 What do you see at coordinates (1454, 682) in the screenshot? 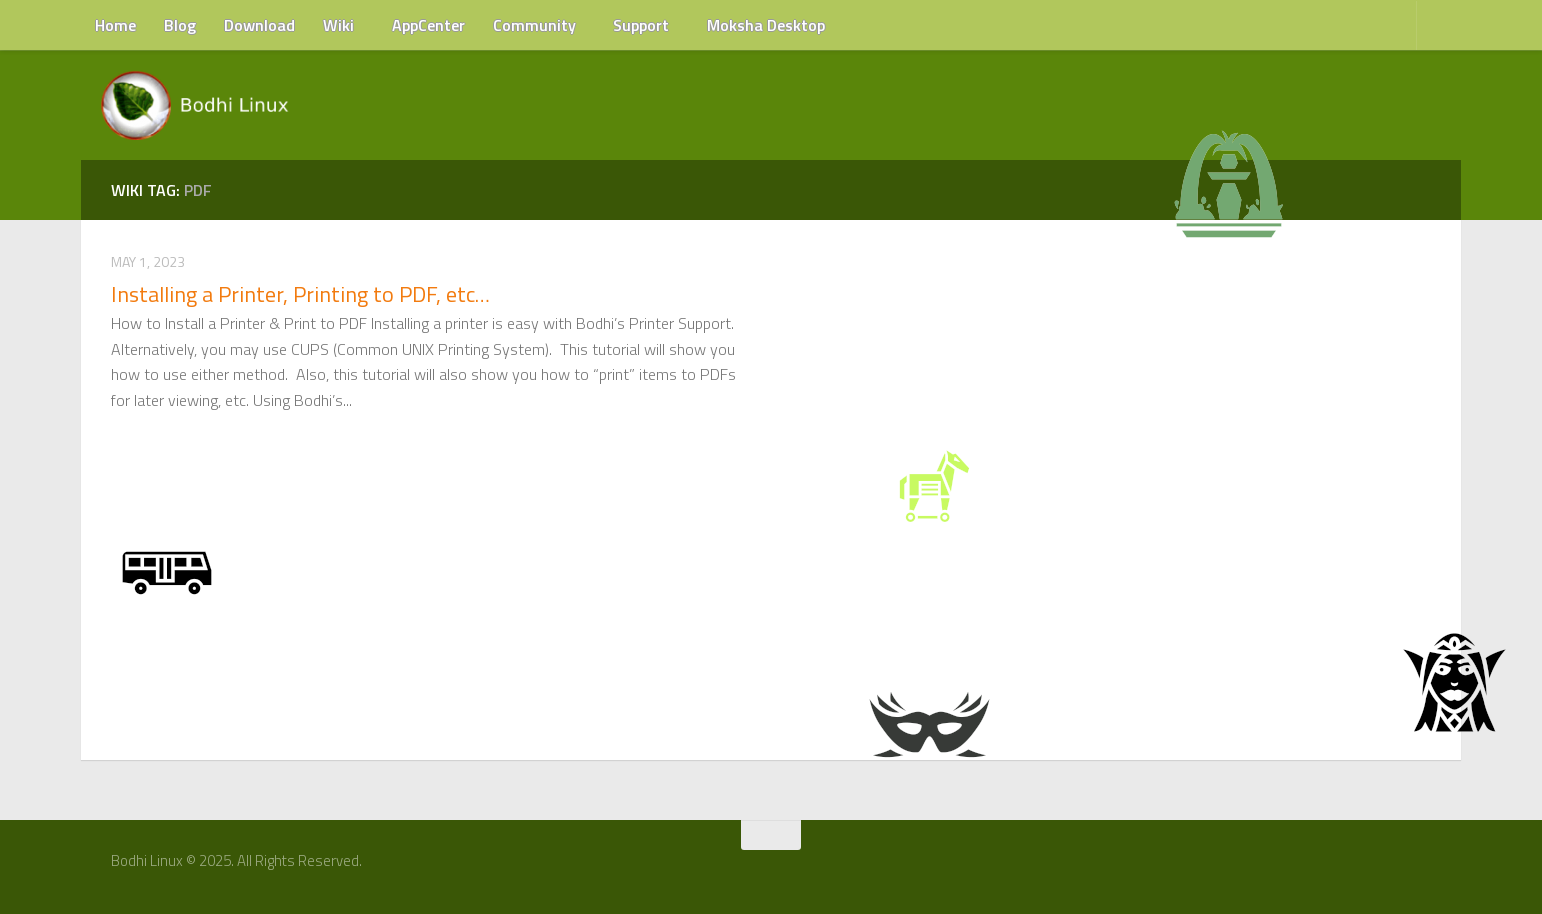
I see `select female elf character` at bounding box center [1454, 682].